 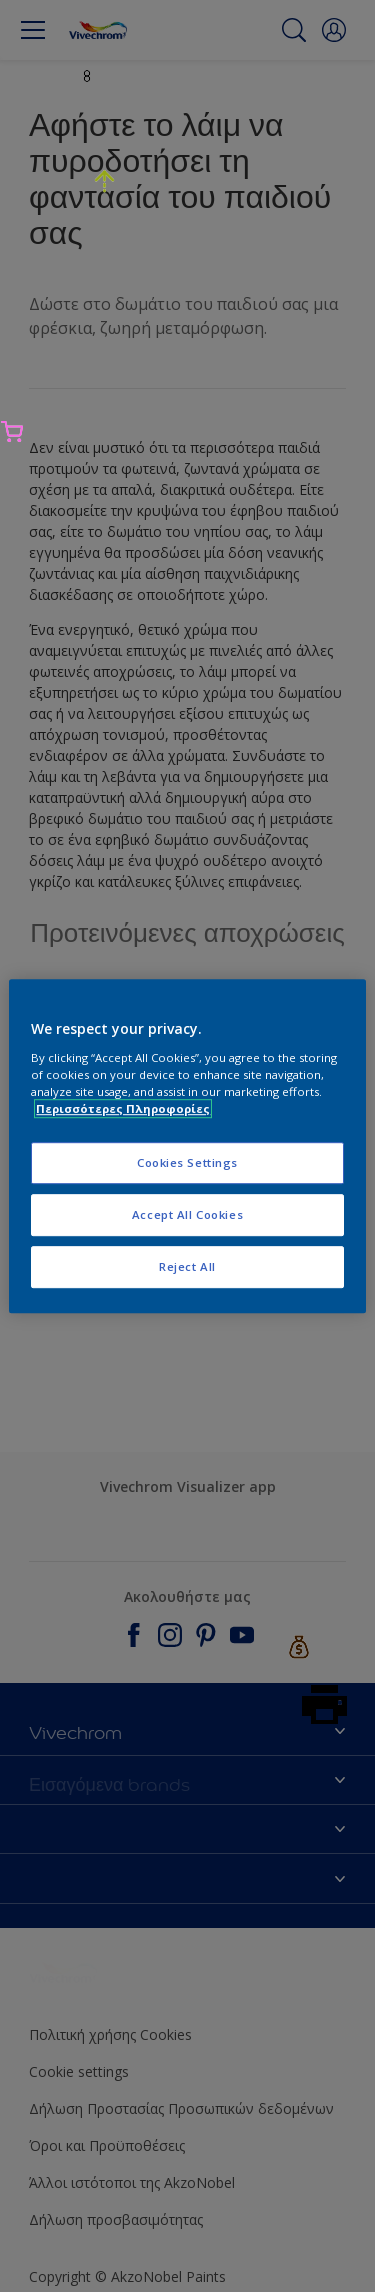 I want to click on view your shopping cart, so click(x=12, y=432).